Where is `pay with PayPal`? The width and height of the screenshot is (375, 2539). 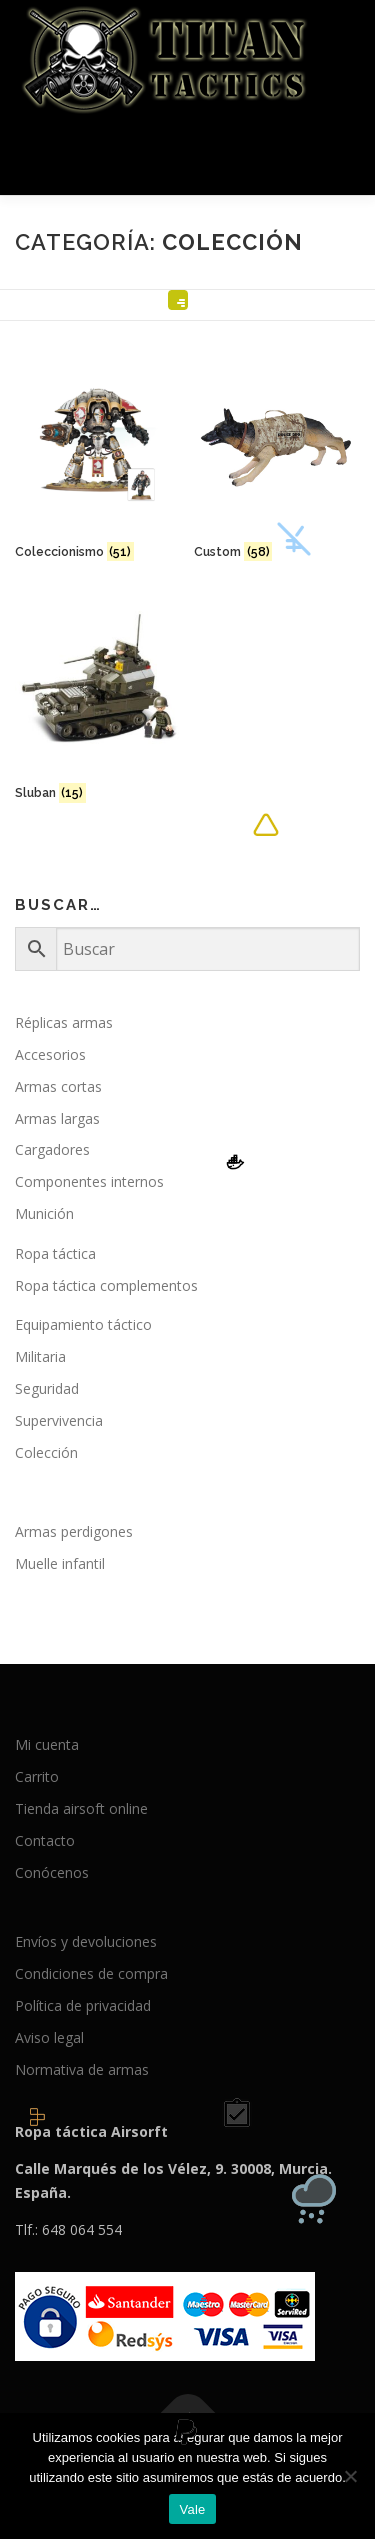 pay with PayPal is located at coordinates (186, 2432).